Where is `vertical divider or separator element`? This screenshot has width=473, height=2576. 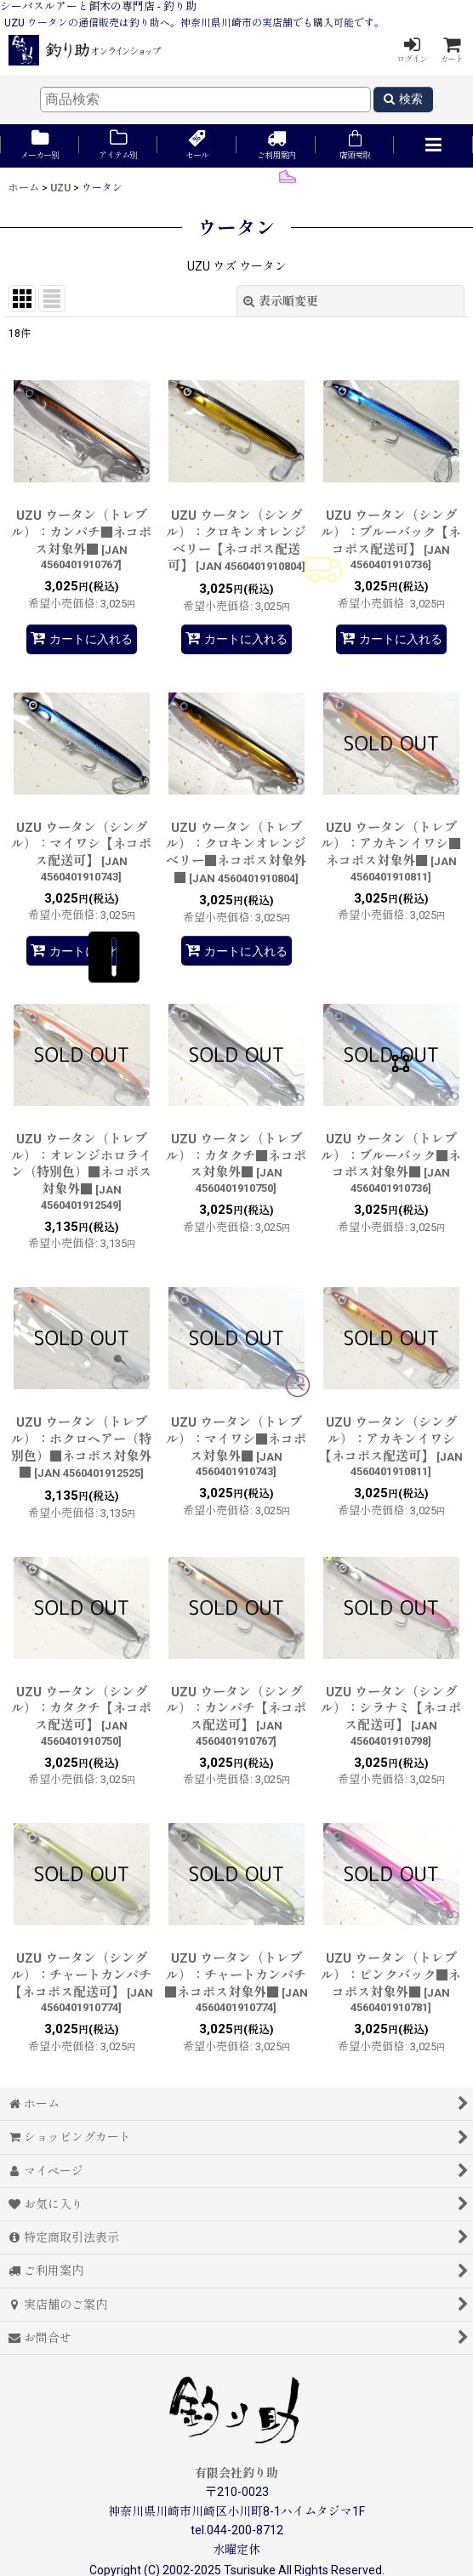 vertical divider or separator element is located at coordinates (114, 957).